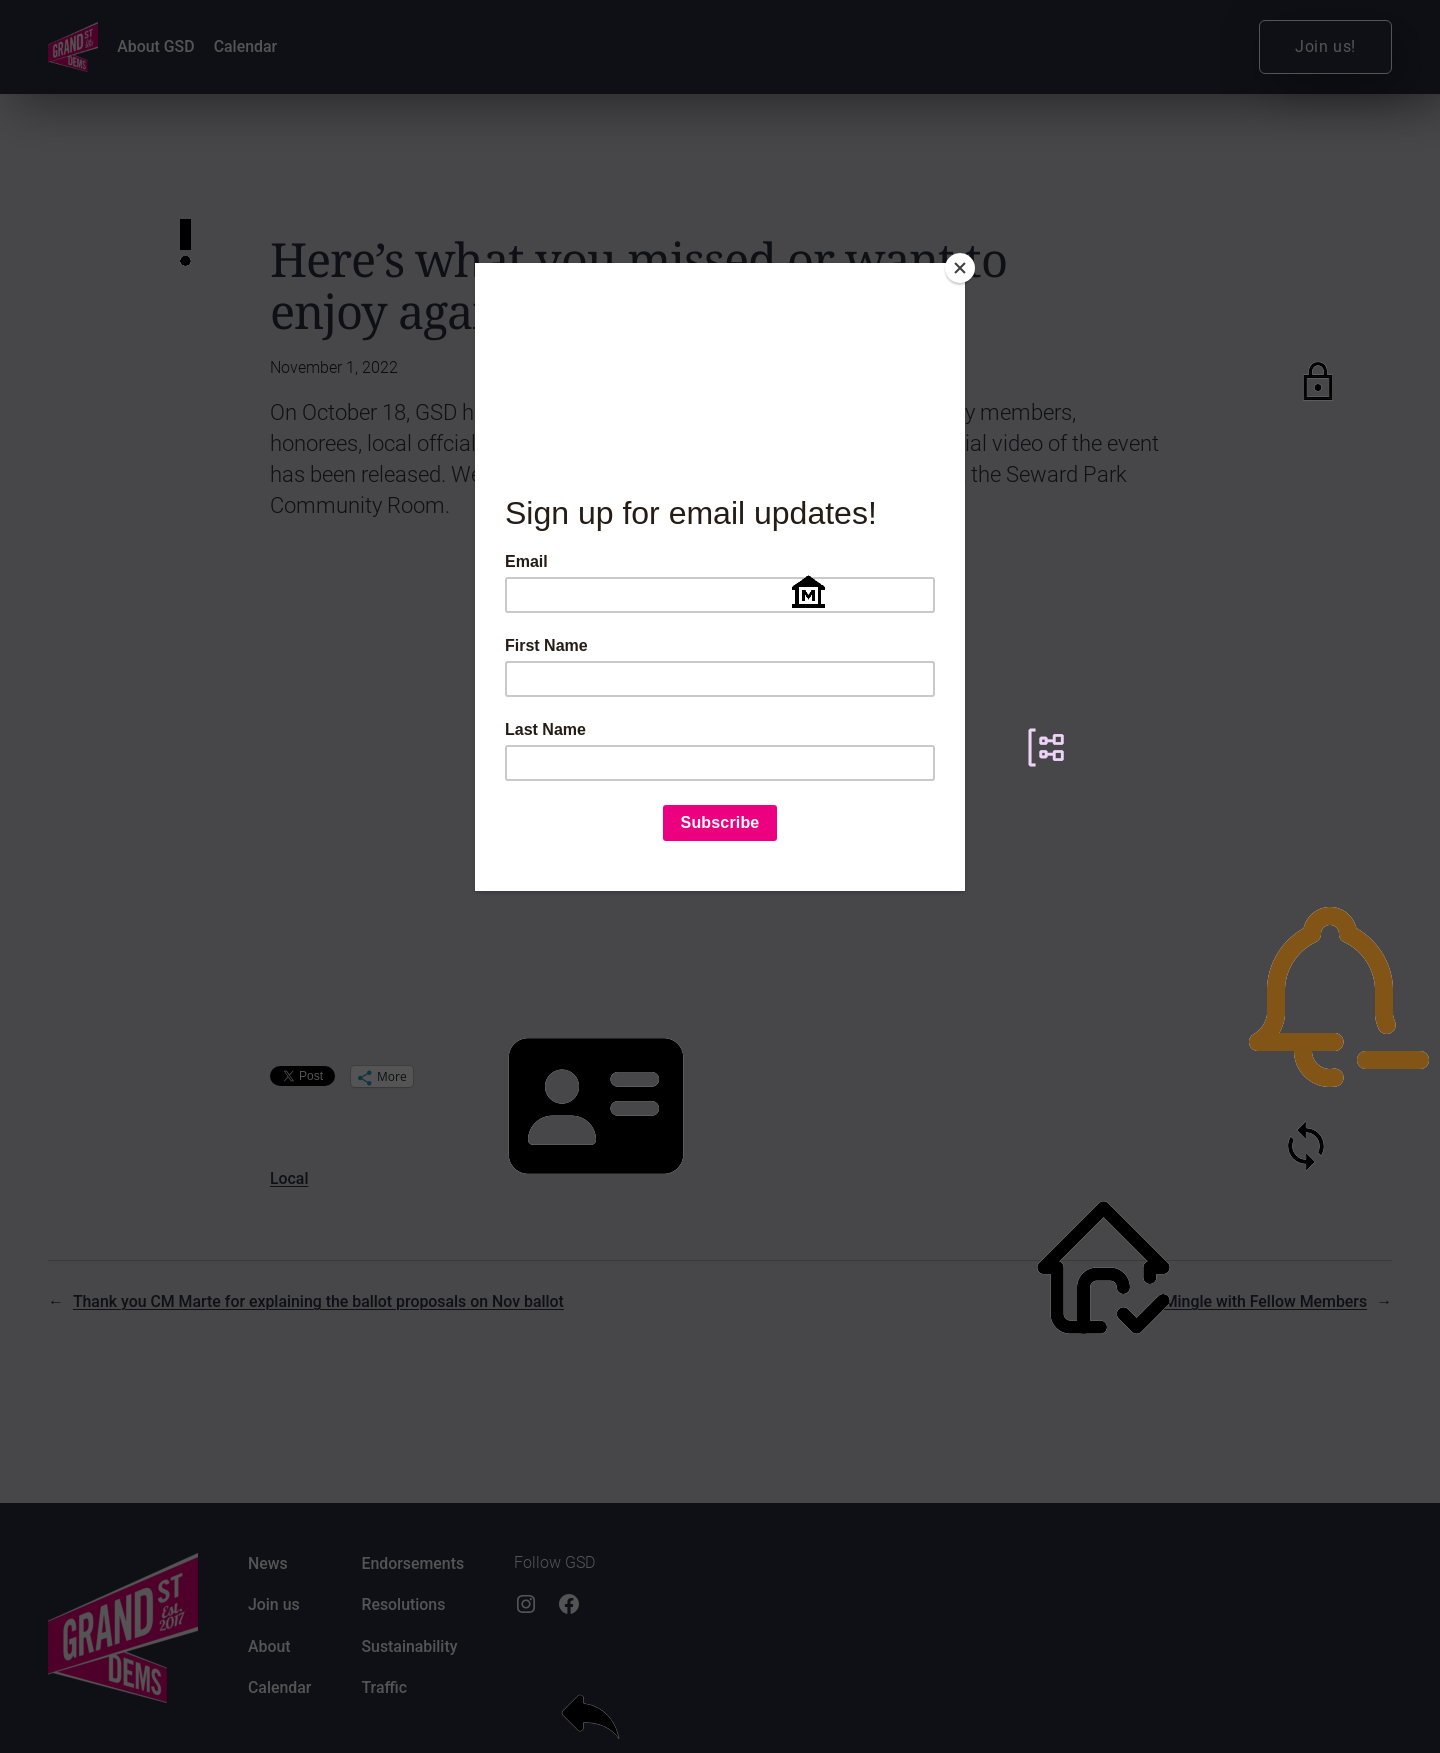 Image resolution: width=1440 pixels, height=1753 pixels. What do you see at coordinates (590, 1713) in the screenshot?
I see `reply to a message` at bounding box center [590, 1713].